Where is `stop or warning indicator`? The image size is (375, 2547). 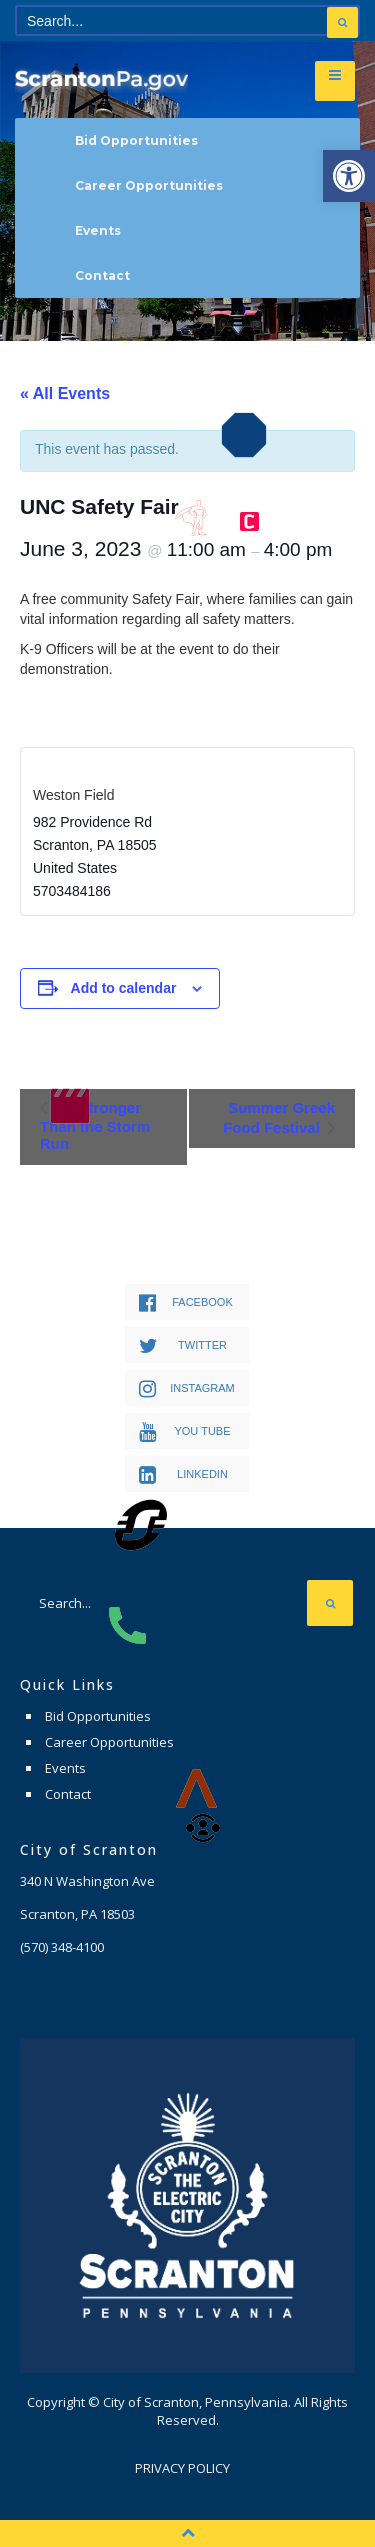 stop or warning indicator is located at coordinates (244, 435).